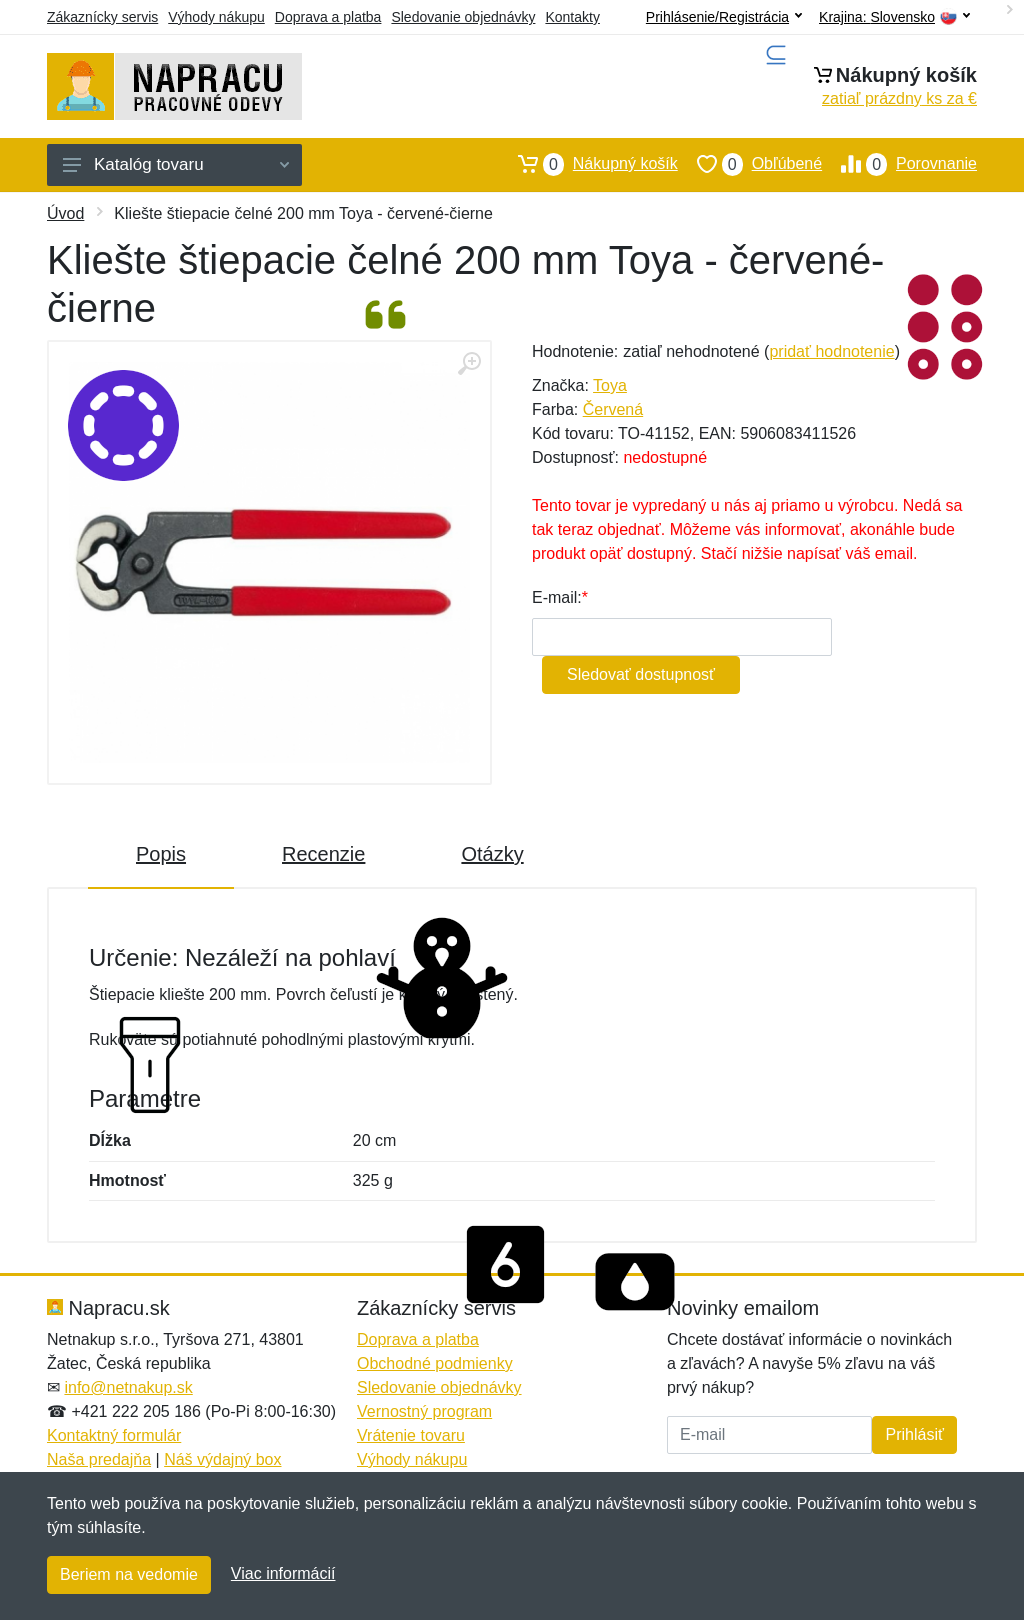  I want to click on indicates a subset relationship in mathematical notation, so click(776, 54).